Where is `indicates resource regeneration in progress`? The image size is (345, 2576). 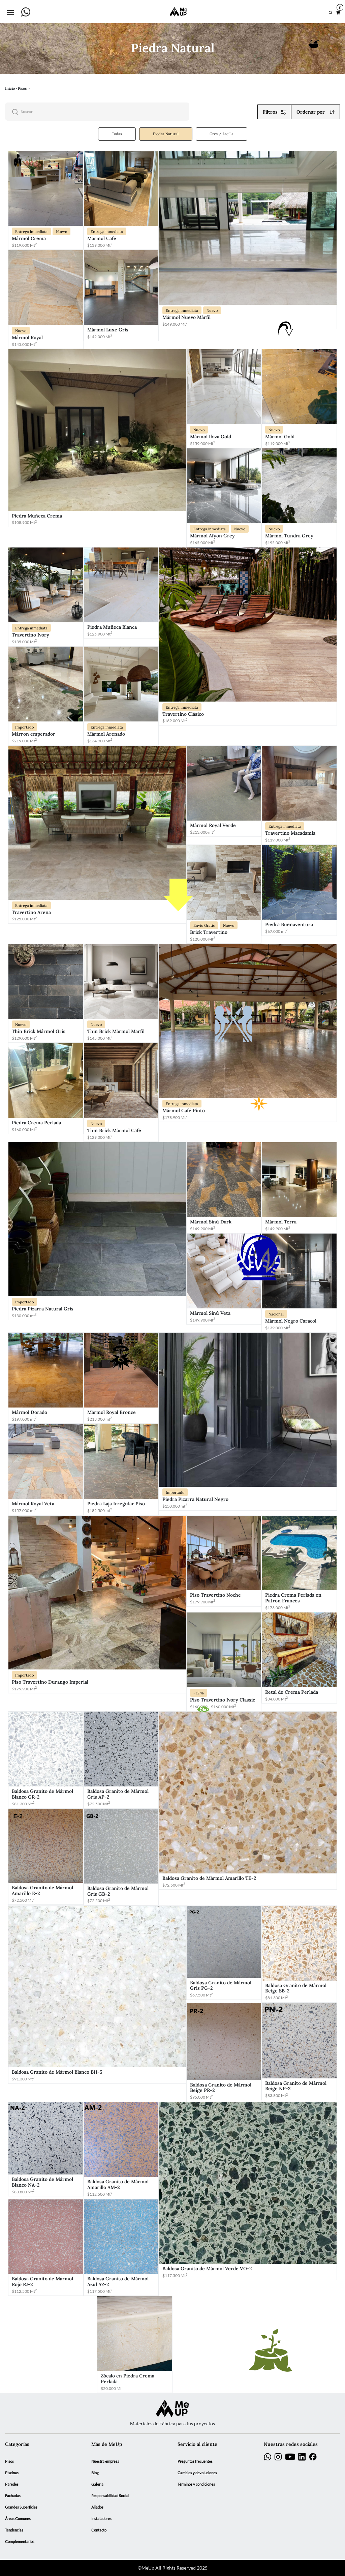 indicates resource regeneration in progress is located at coordinates (271, 2350).